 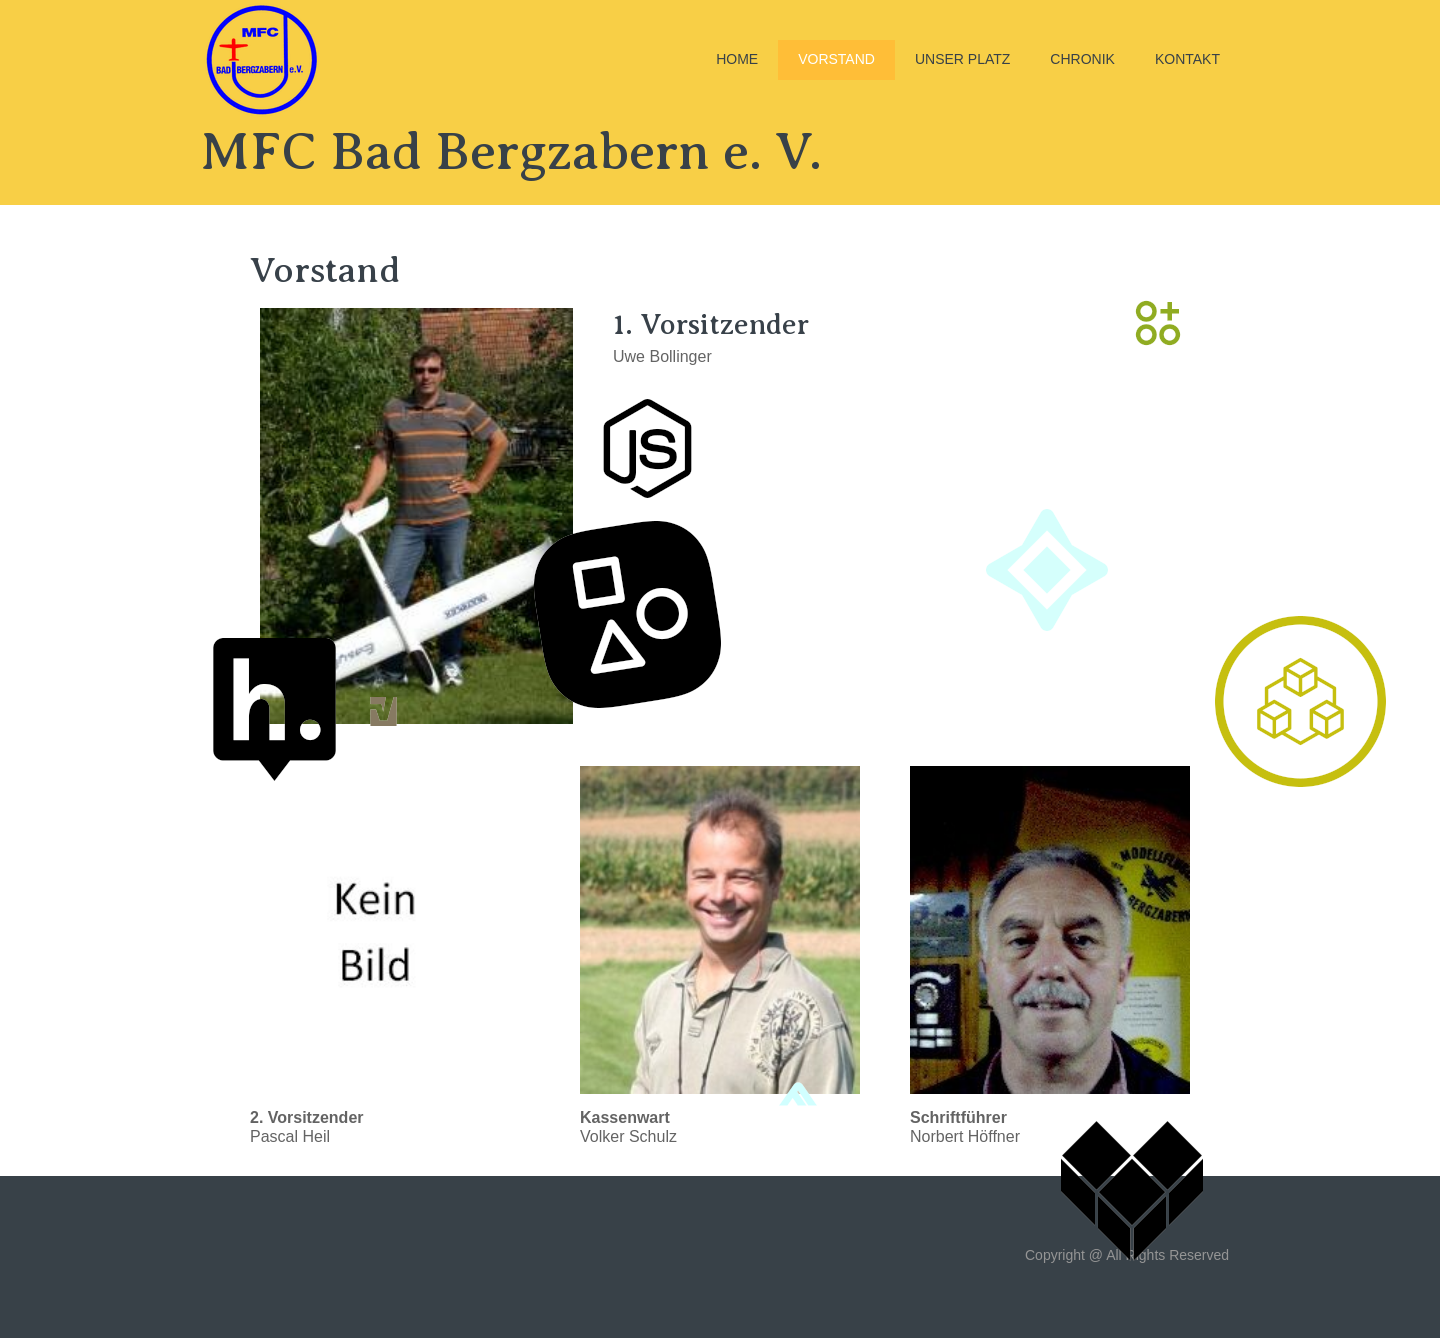 I want to click on bazel build system logo, so click(x=1132, y=1191).